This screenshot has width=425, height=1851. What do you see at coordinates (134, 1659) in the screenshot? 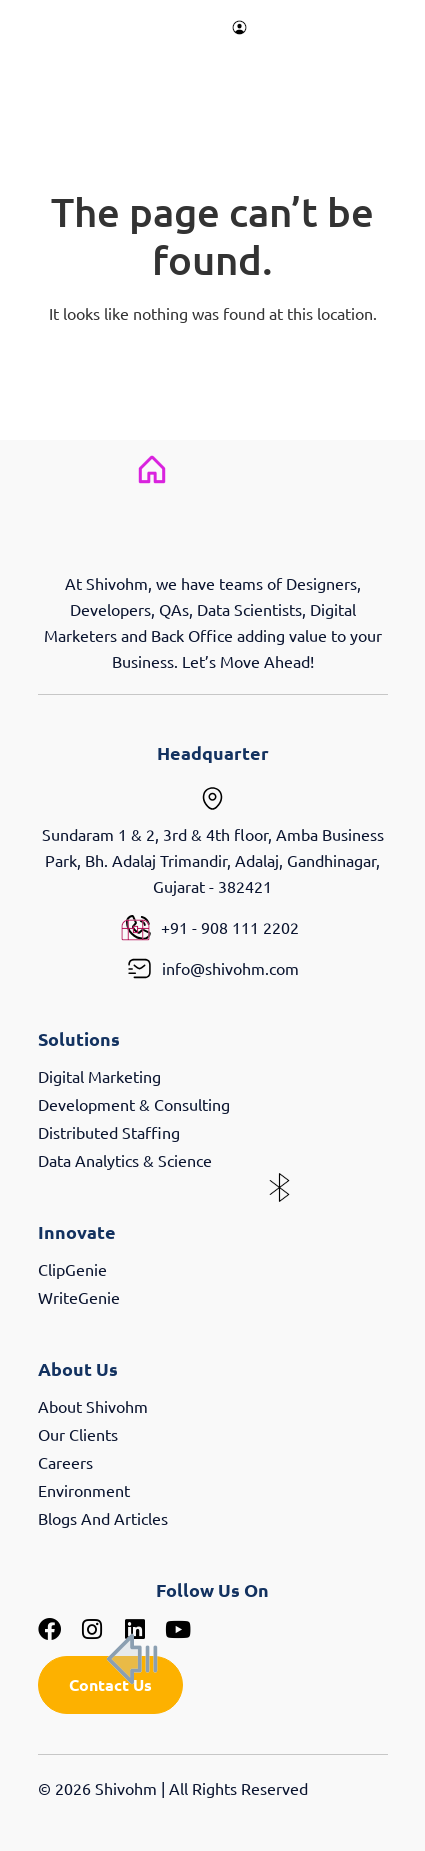
I see `go back or return to previous screen` at bounding box center [134, 1659].